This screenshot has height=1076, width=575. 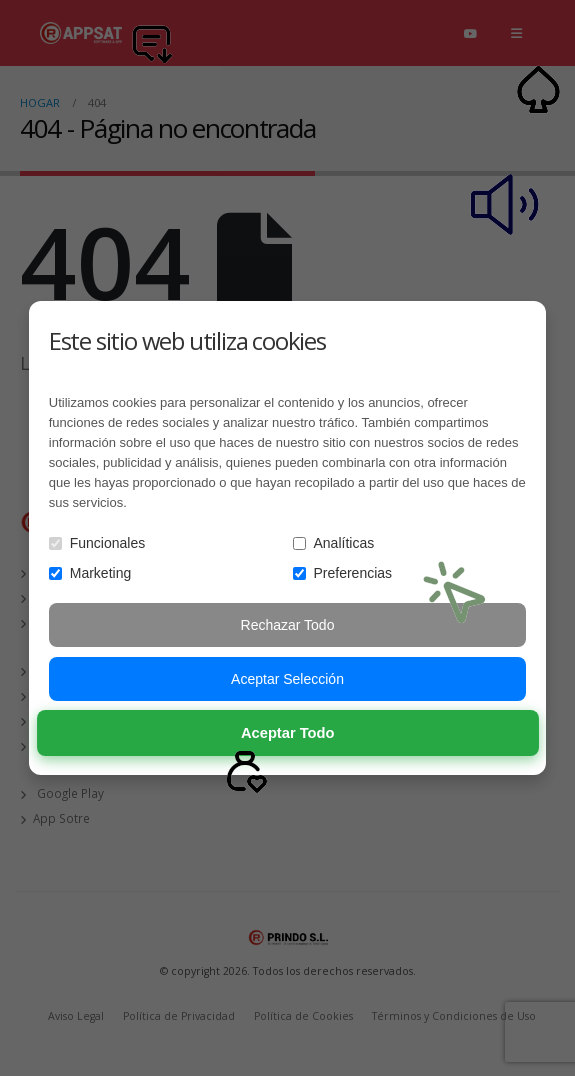 I want to click on donate to a cause or charity, so click(x=245, y=771).